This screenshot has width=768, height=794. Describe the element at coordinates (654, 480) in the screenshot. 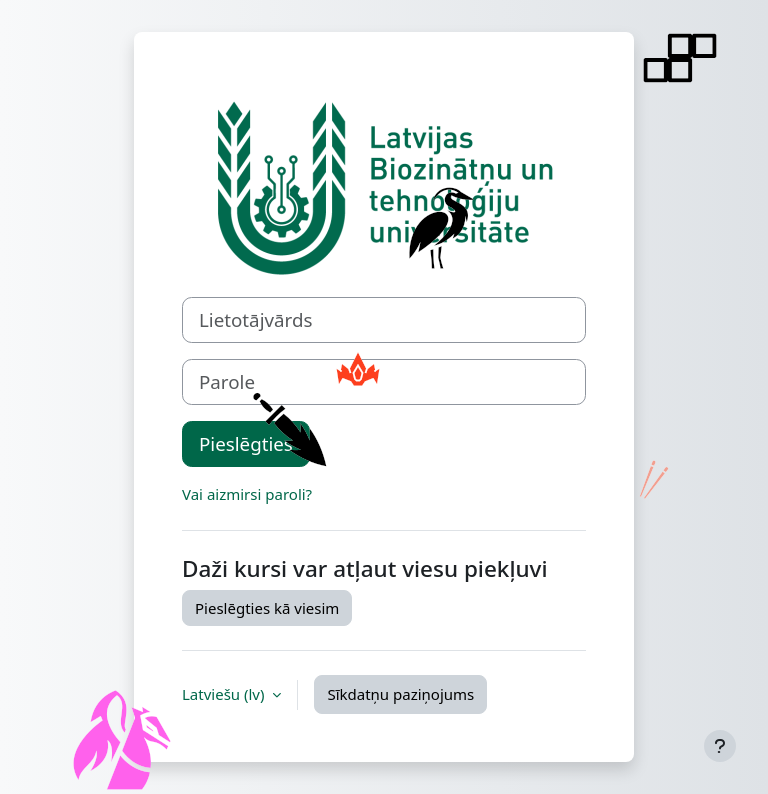

I see `browse asian cuisine or restaurants` at that location.